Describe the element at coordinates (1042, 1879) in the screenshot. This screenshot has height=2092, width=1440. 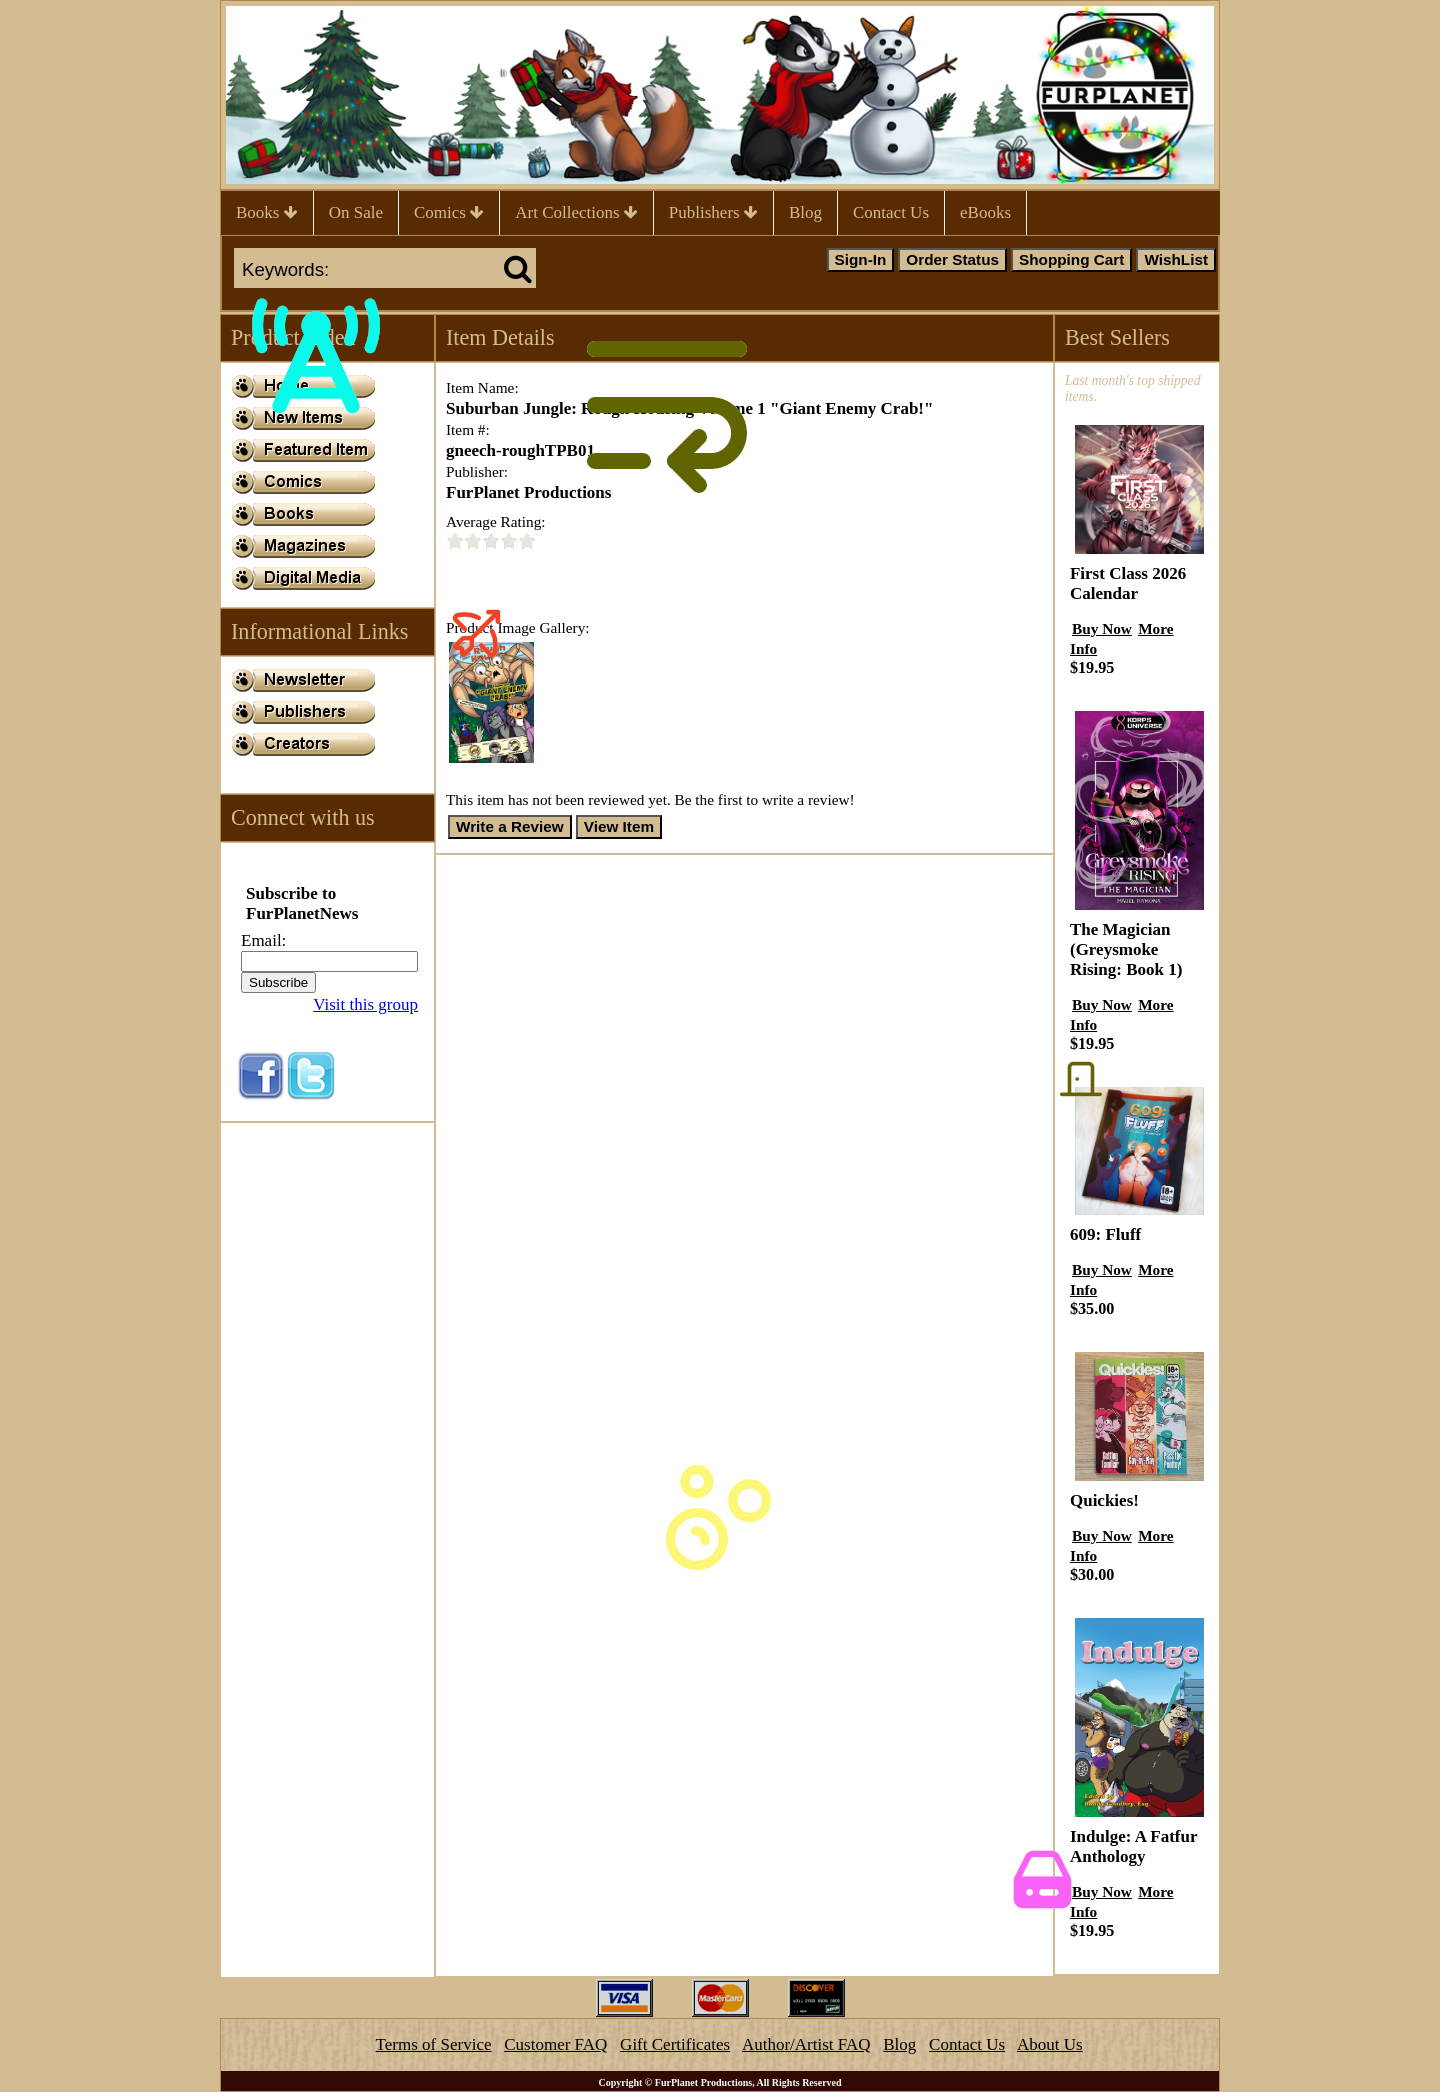
I see `access local storage or hard drive` at that location.